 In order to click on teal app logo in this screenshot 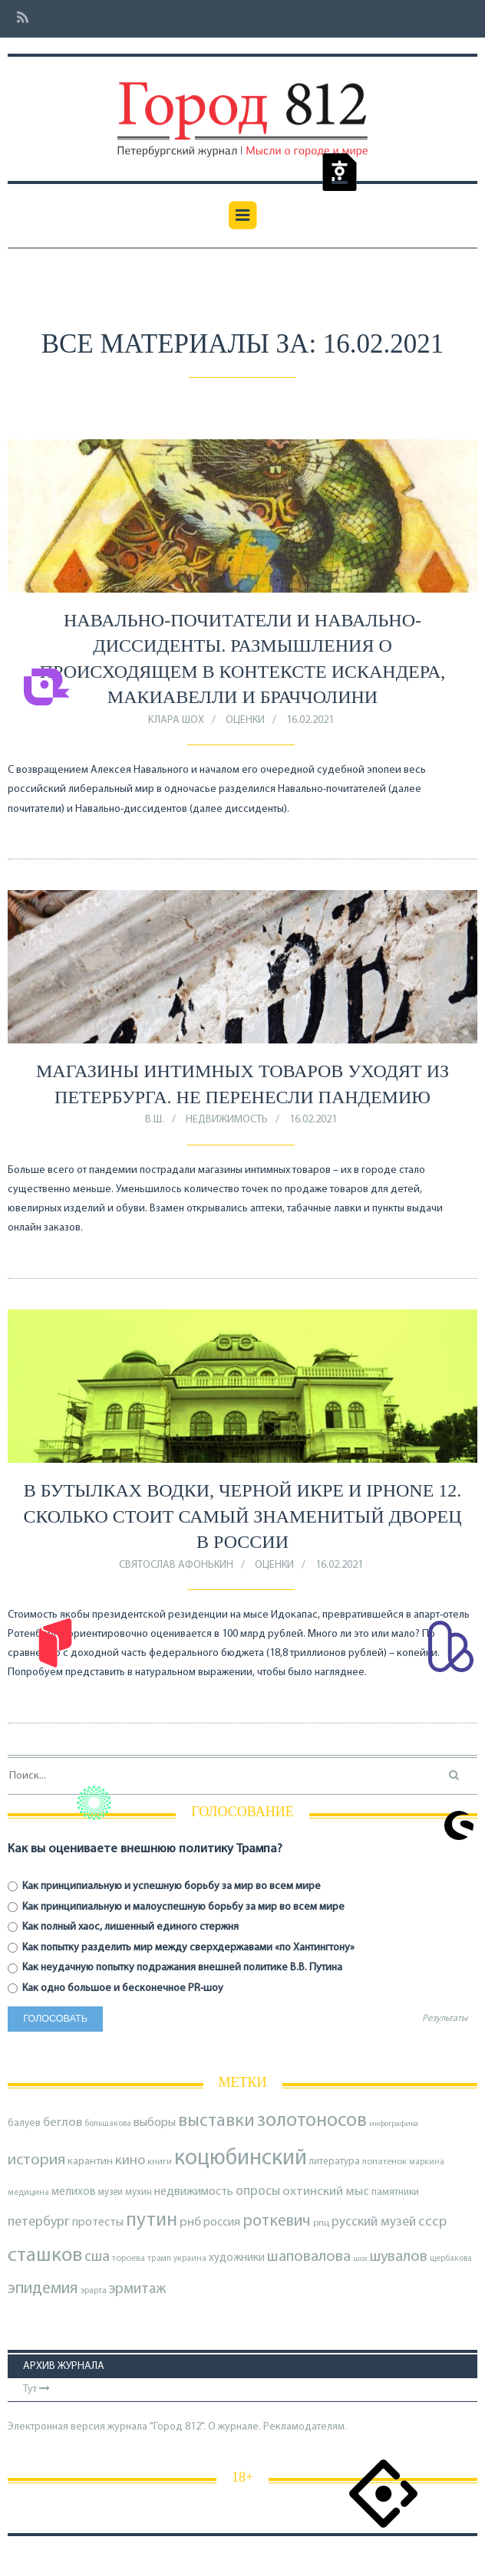, I will do `click(47, 687)`.